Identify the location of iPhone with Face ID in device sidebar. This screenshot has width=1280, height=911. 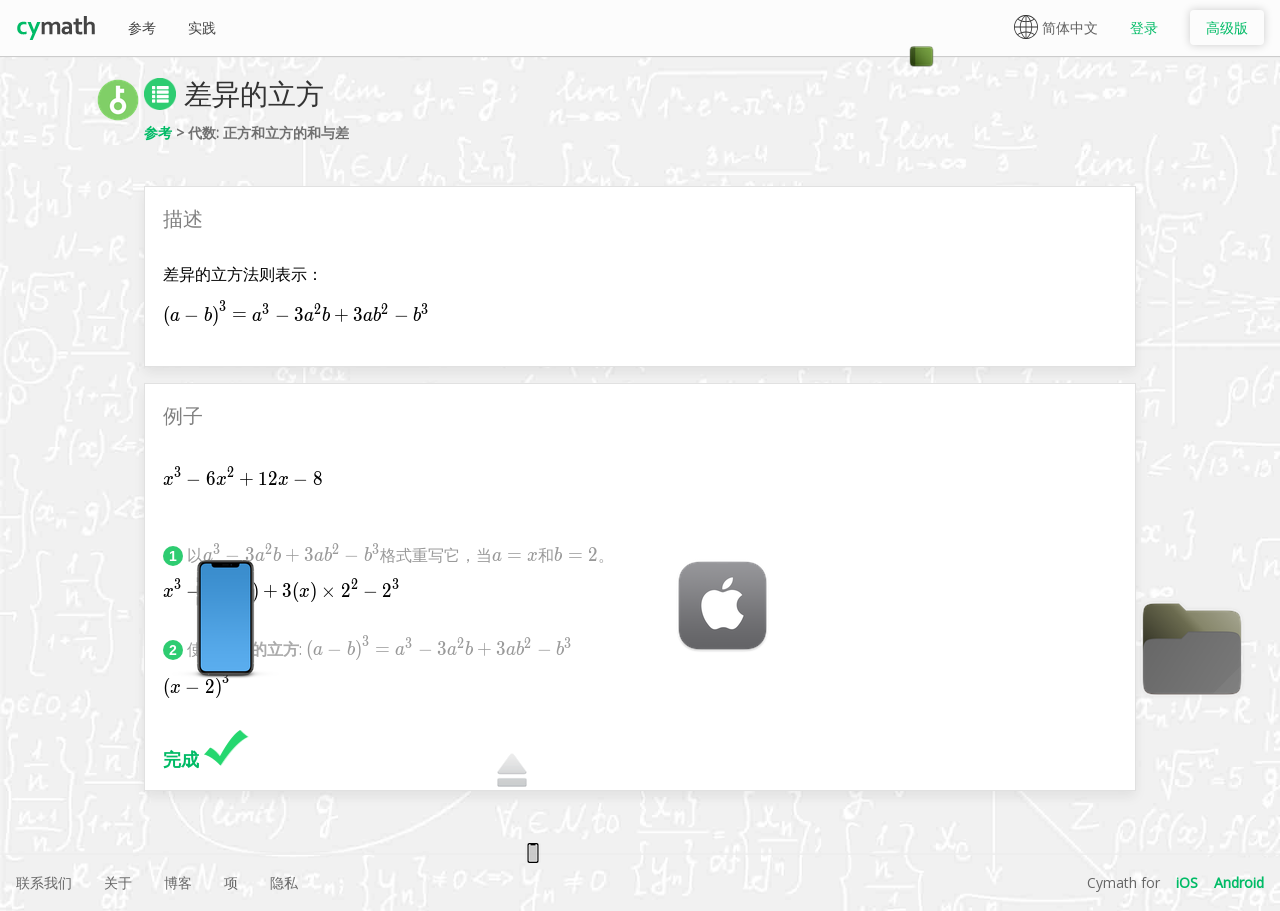
(533, 853).